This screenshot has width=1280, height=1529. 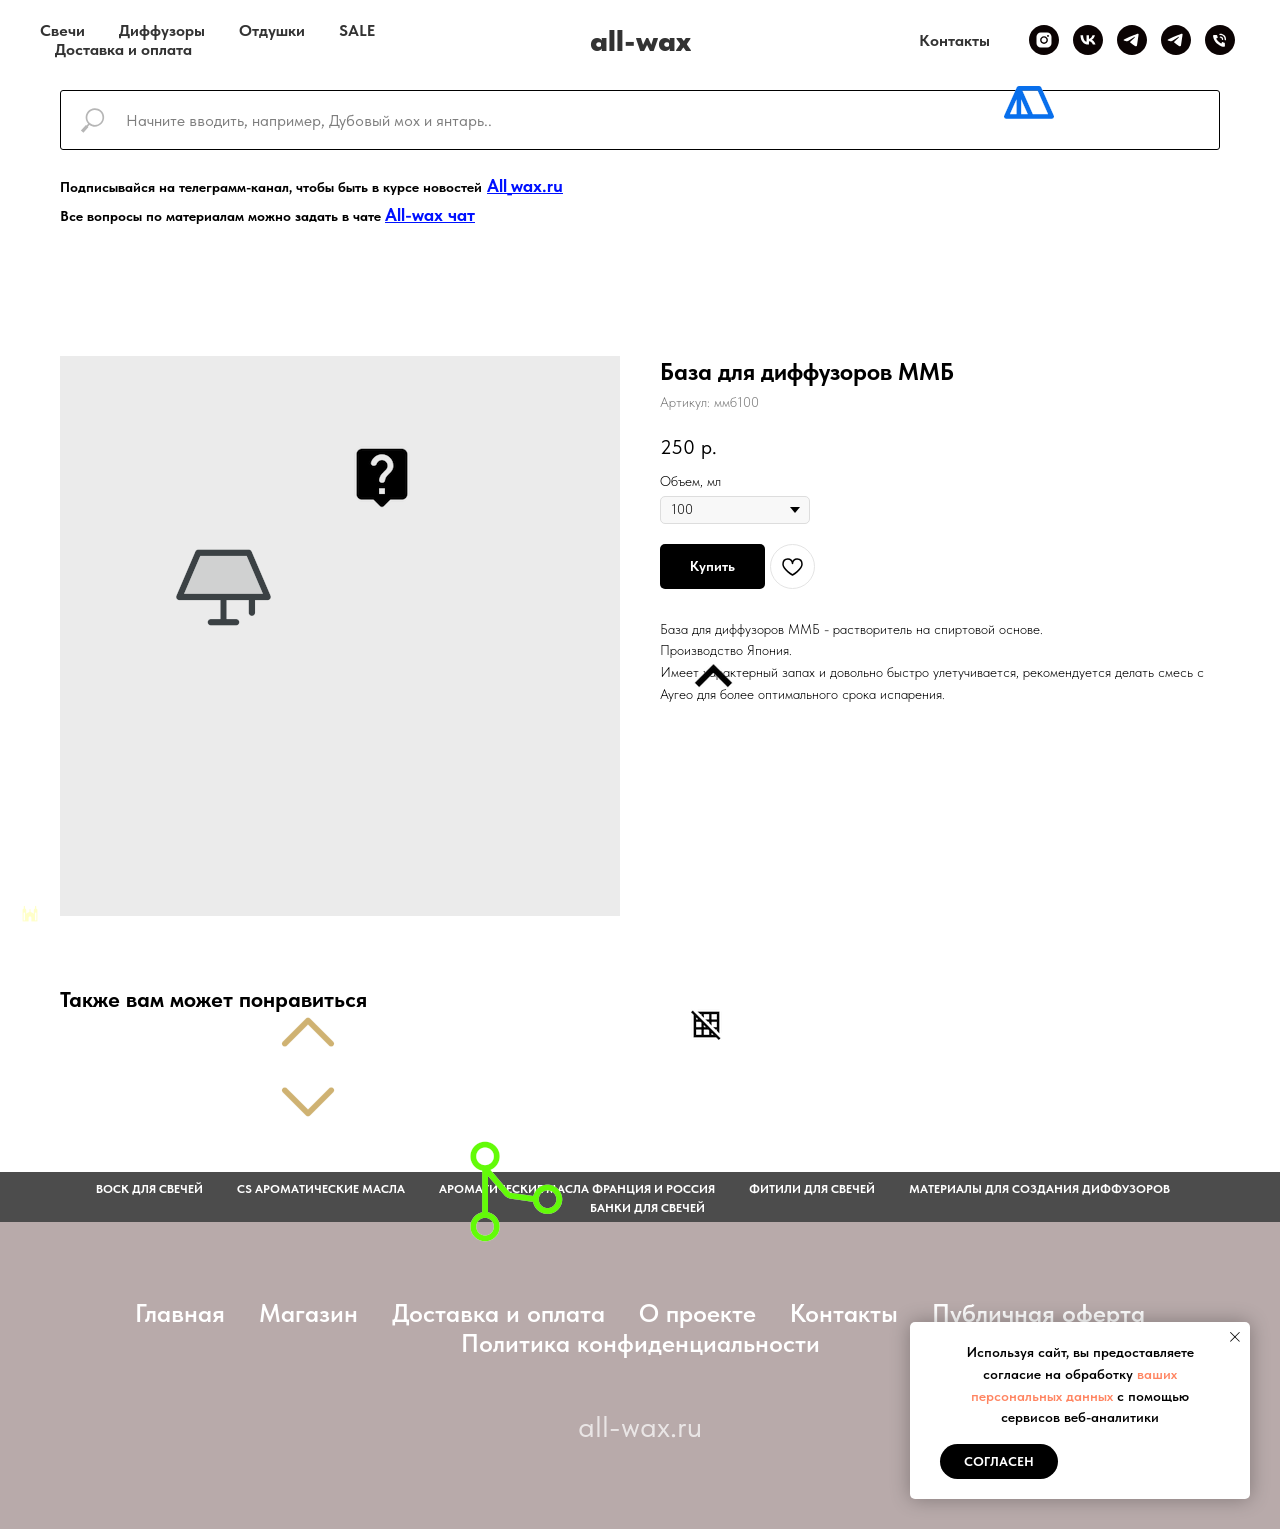 What do you see at coordinates (30, 914) in the screenshot?
I see `find nearby synagogues` at bounding box center [30, 914].